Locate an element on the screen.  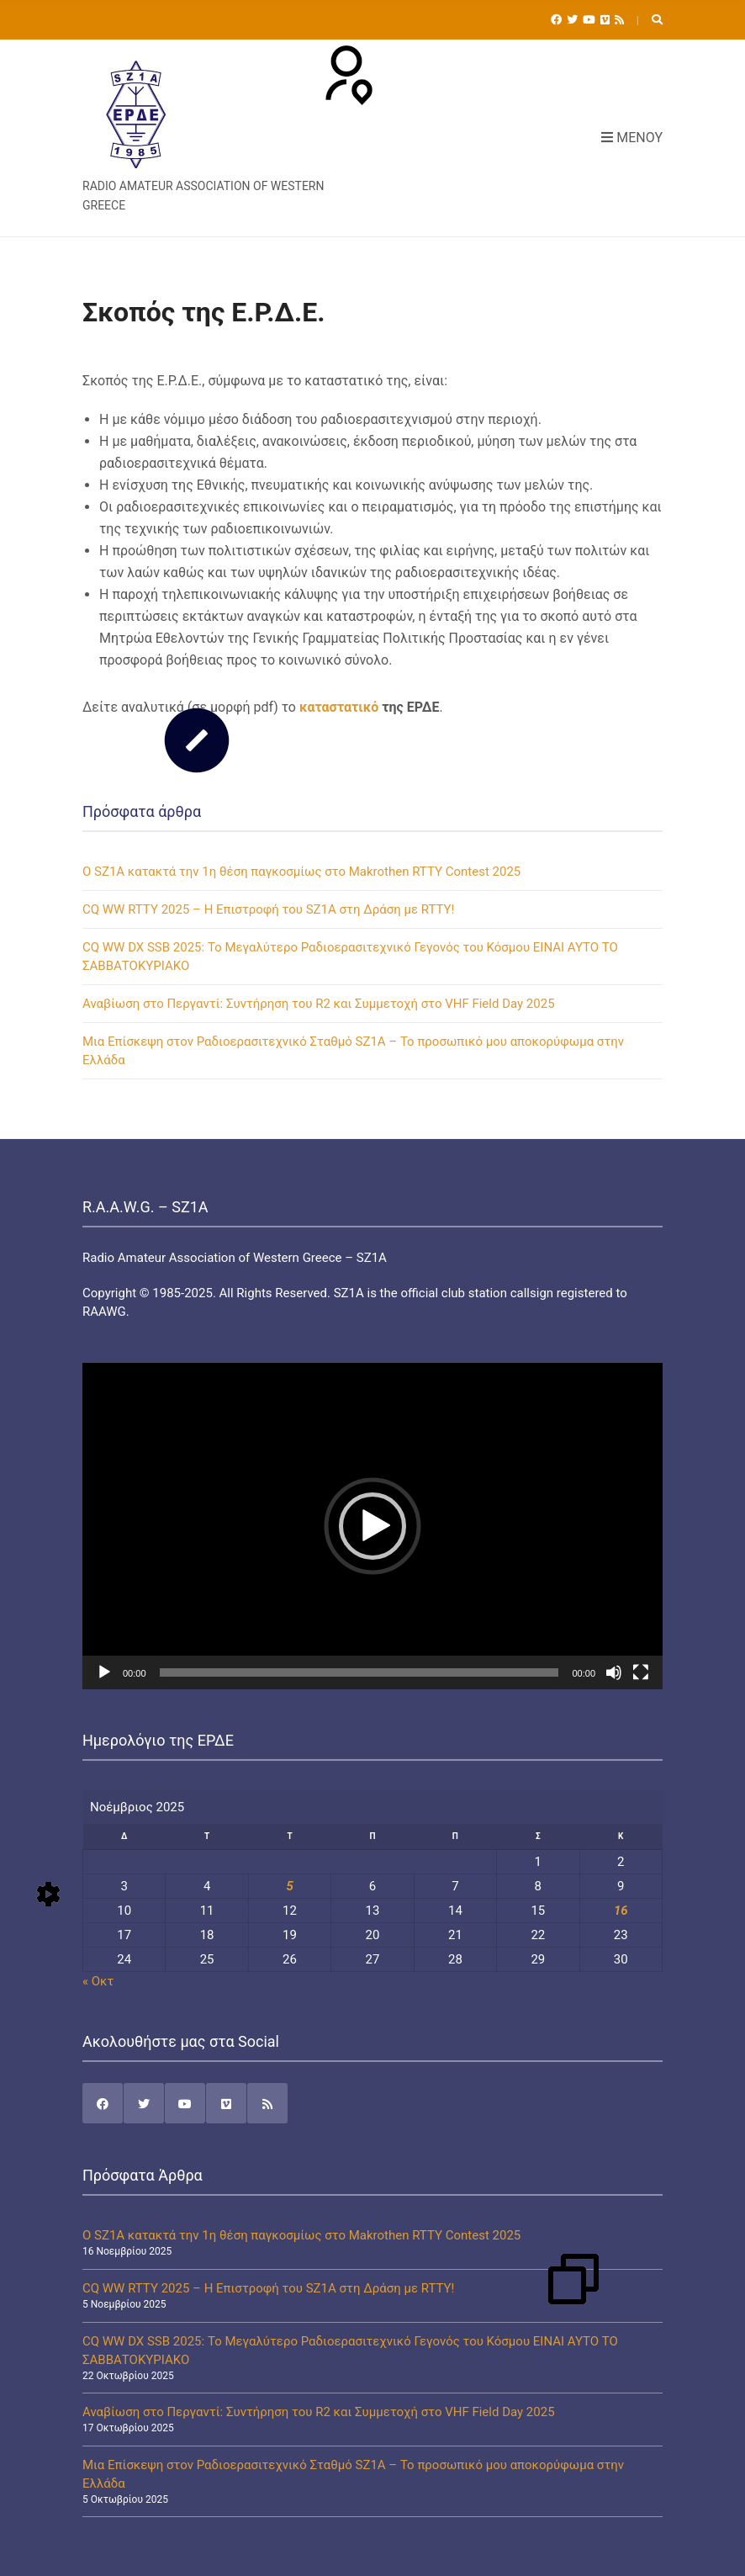
access compass or navigation features is located at coordinates (197, 740).